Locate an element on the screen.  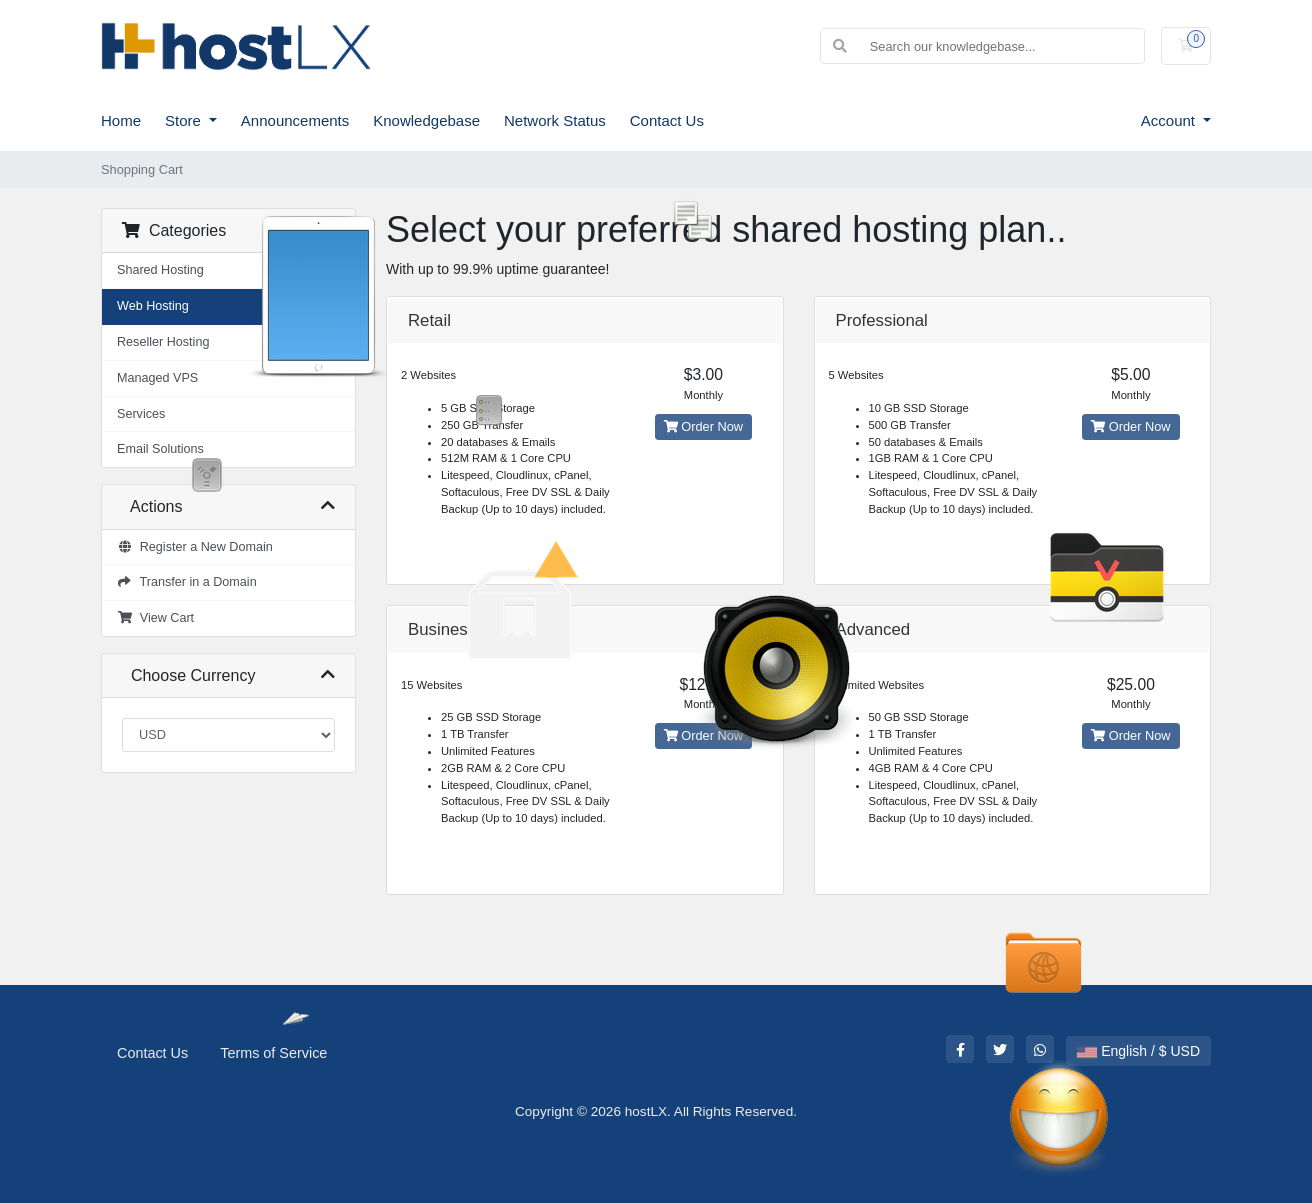
access firewire external hard drive is located at coordinates (207, 475).